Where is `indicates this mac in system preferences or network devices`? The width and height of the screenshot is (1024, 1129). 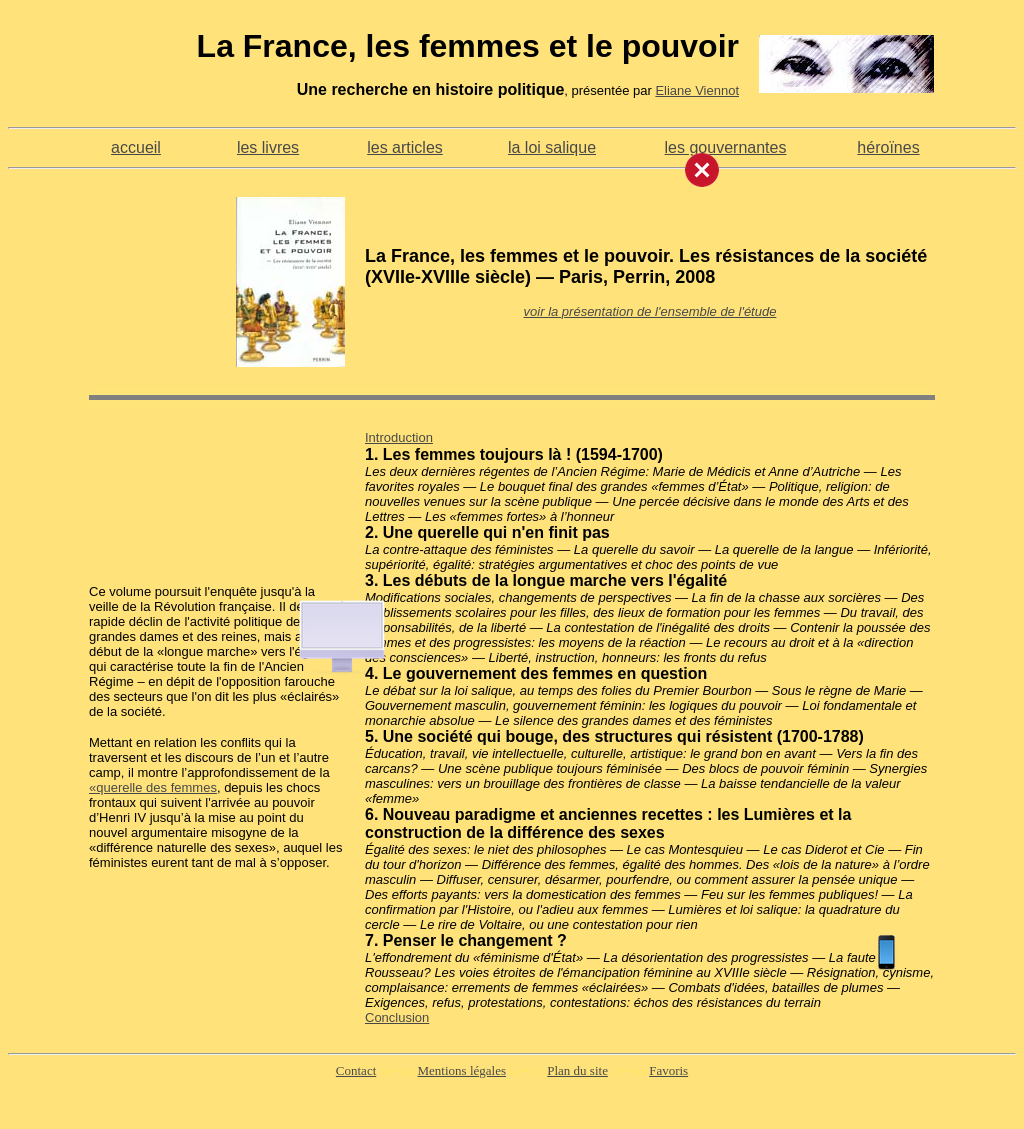 indicates this mac in system preferences or network devices is located at coordinates (342, 635).